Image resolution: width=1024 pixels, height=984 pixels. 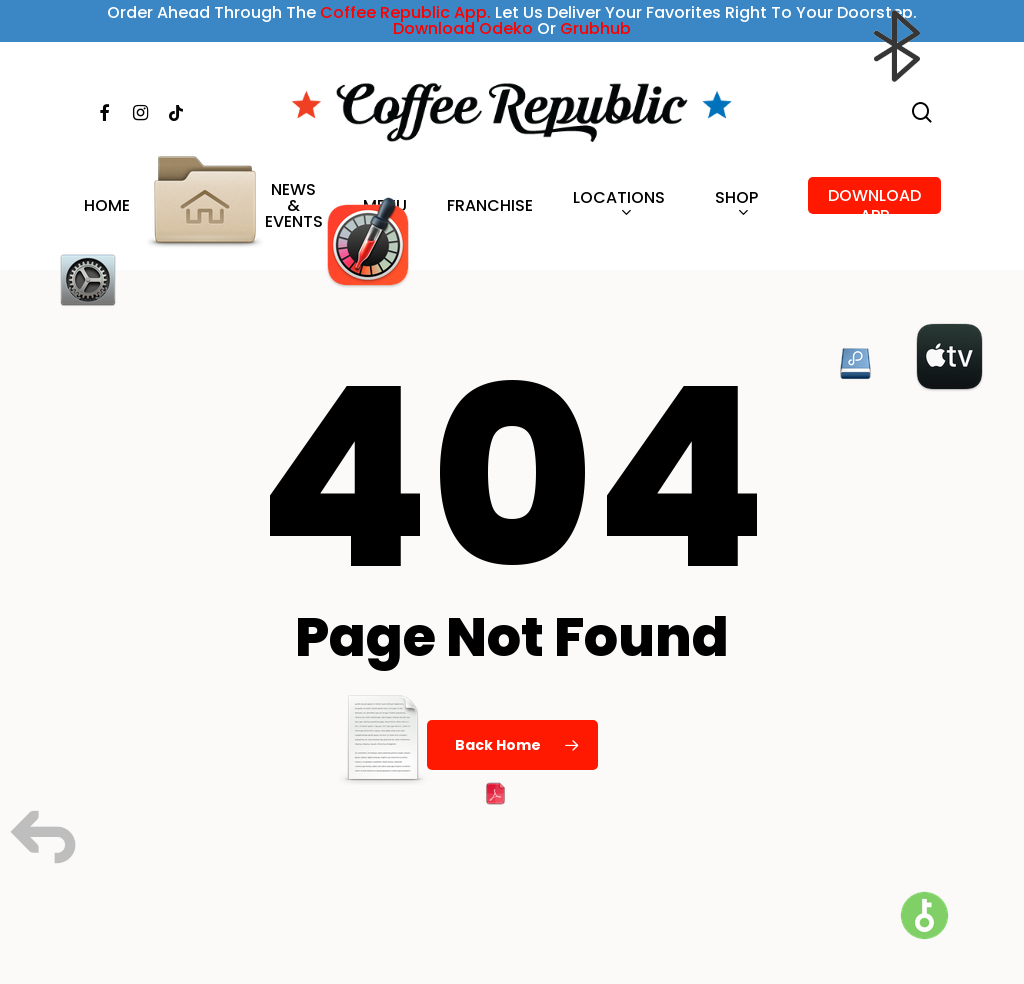 I want to click on undo the last action, so click(x=44, y=837).